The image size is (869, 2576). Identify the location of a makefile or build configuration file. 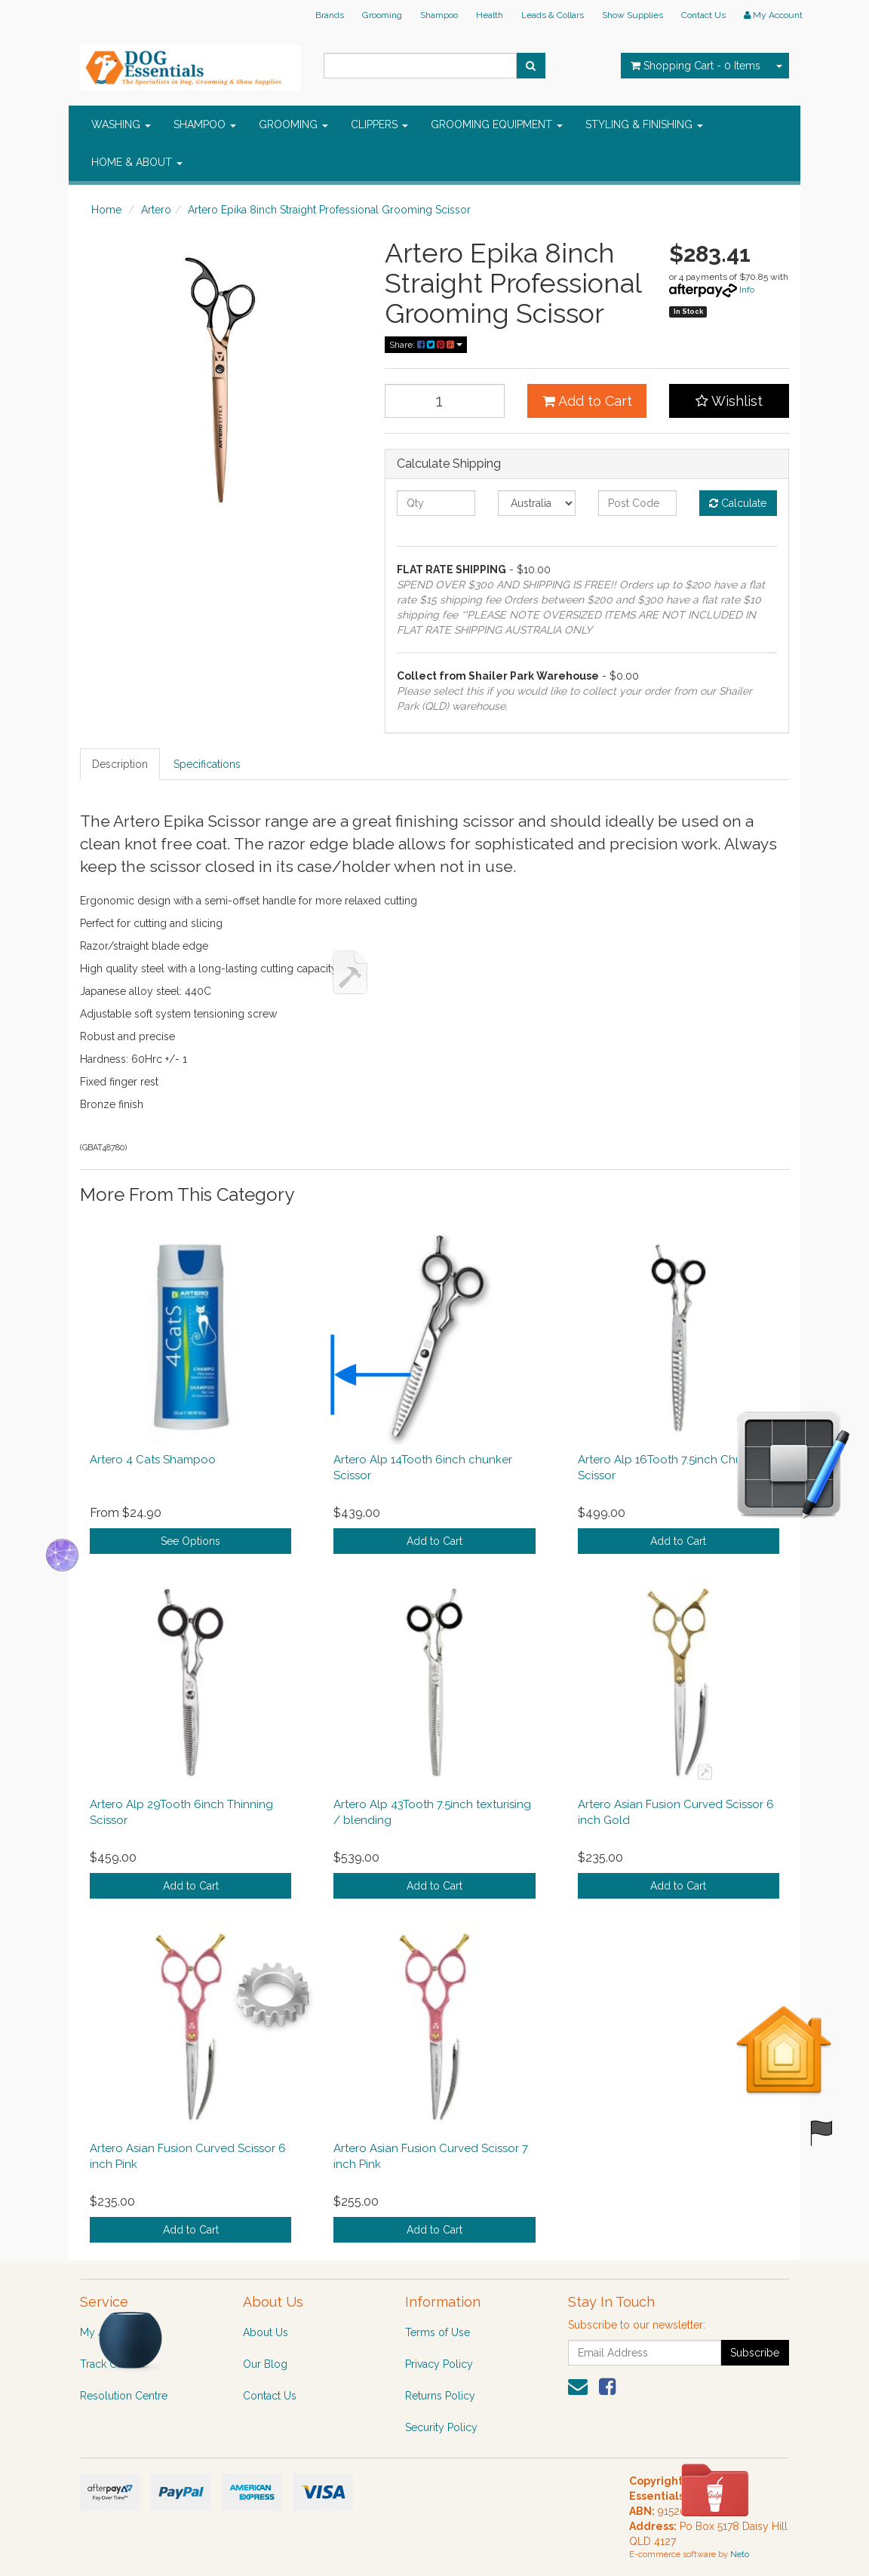
(705, 1771).